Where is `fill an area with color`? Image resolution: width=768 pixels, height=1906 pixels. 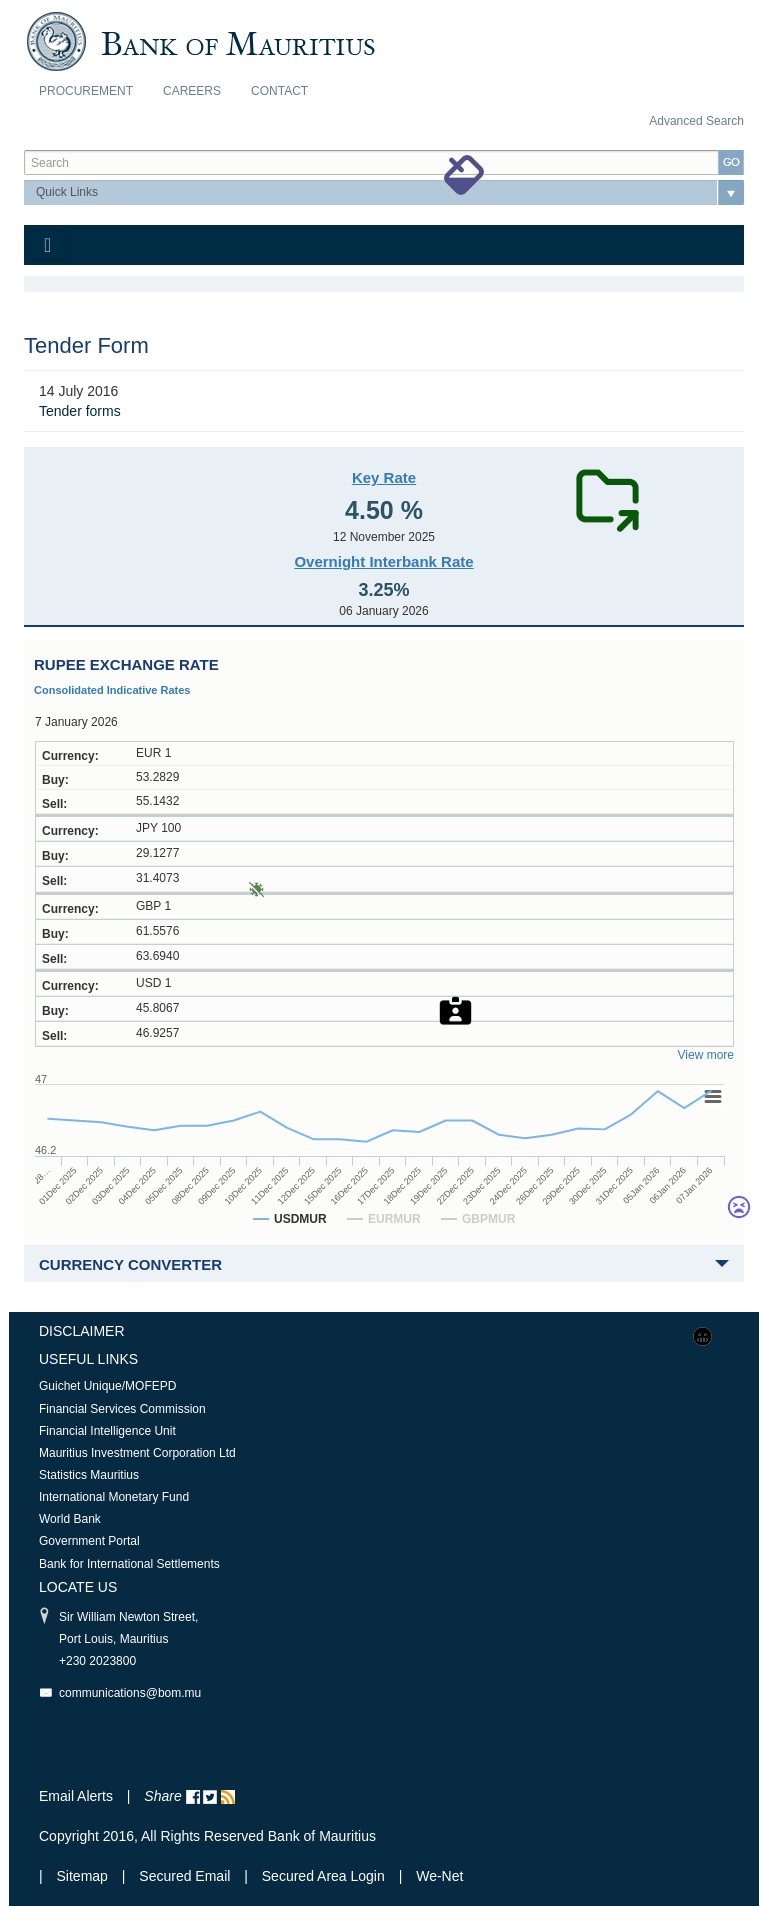 fill an area with color is located at coordinates (464, 175).